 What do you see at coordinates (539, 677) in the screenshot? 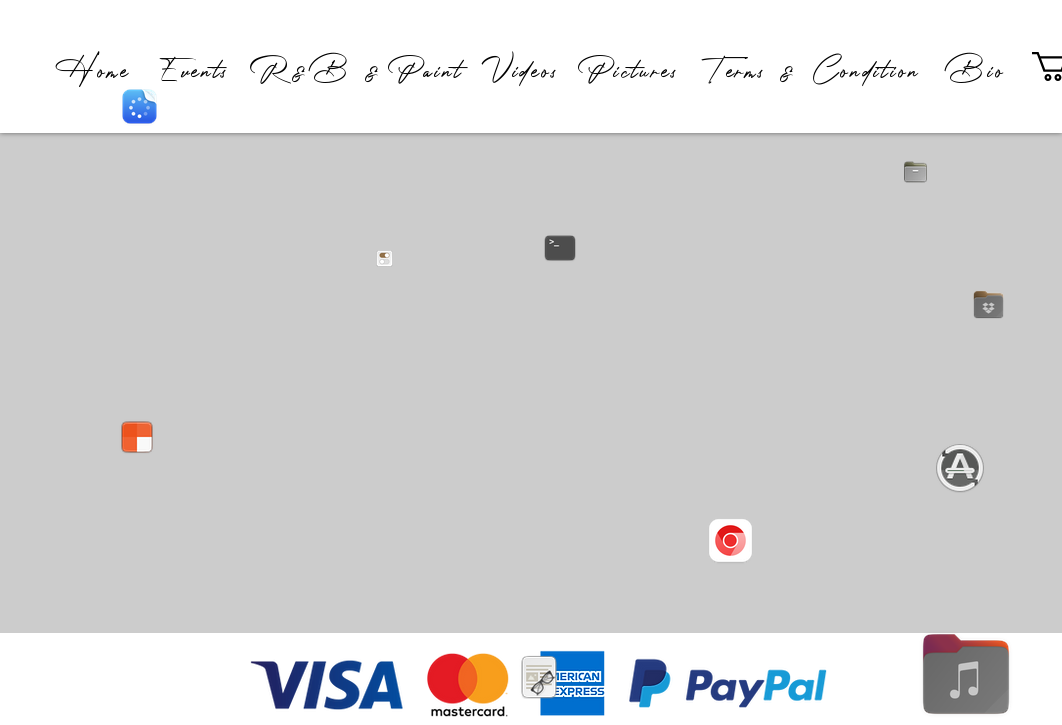
I see `open the documents app` at bounding box center [539, 677].